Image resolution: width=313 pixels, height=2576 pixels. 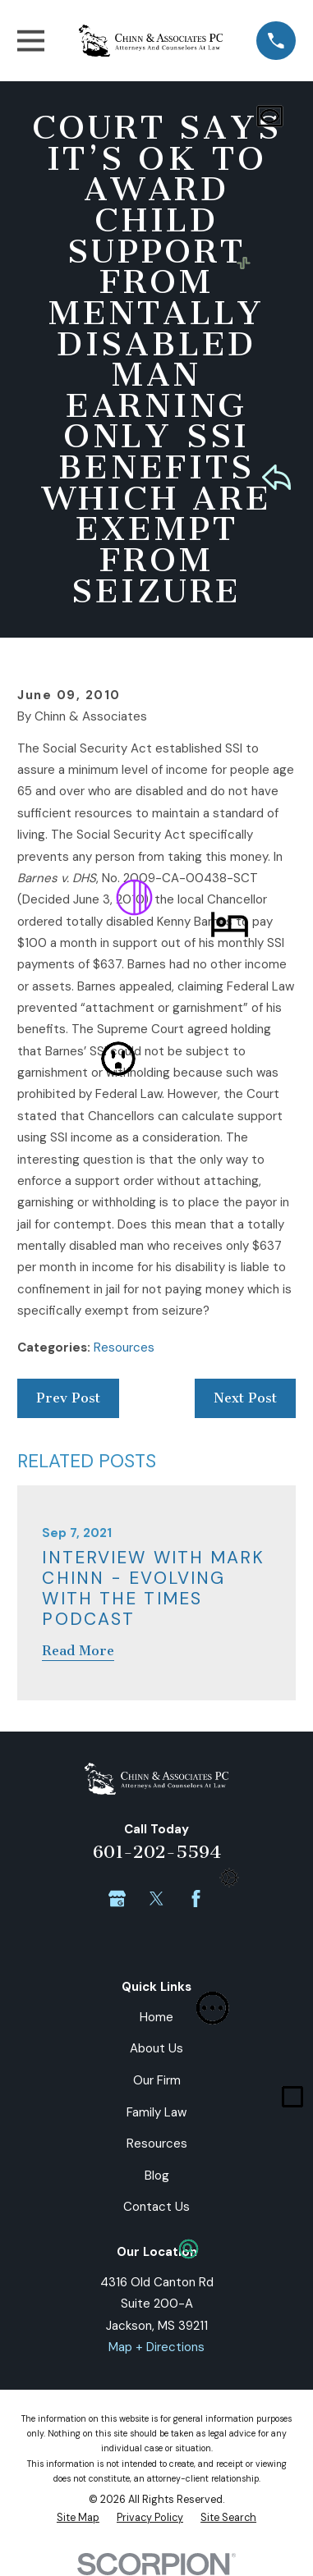 What do you see at coordinates (134, 897) in the screenshot?
I see `adjust display contrast settings` at bounding box center [134, 897].